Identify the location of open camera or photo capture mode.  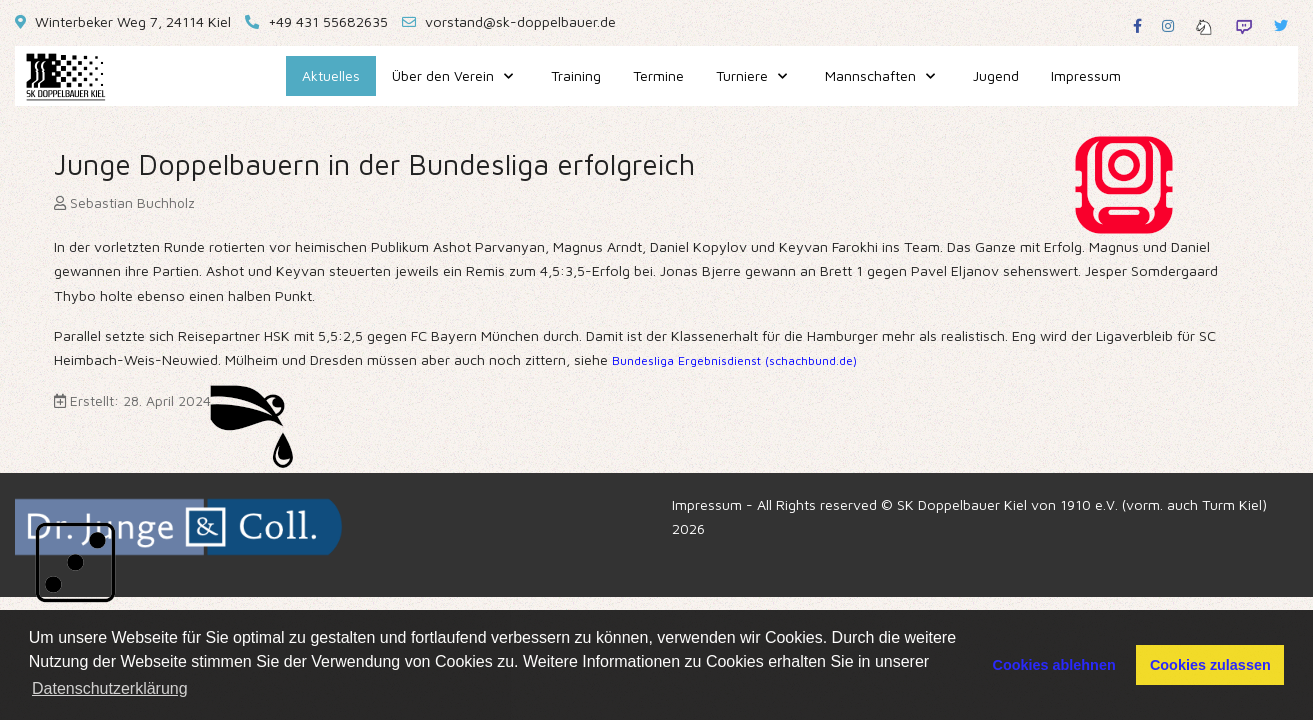
(1124, 185).